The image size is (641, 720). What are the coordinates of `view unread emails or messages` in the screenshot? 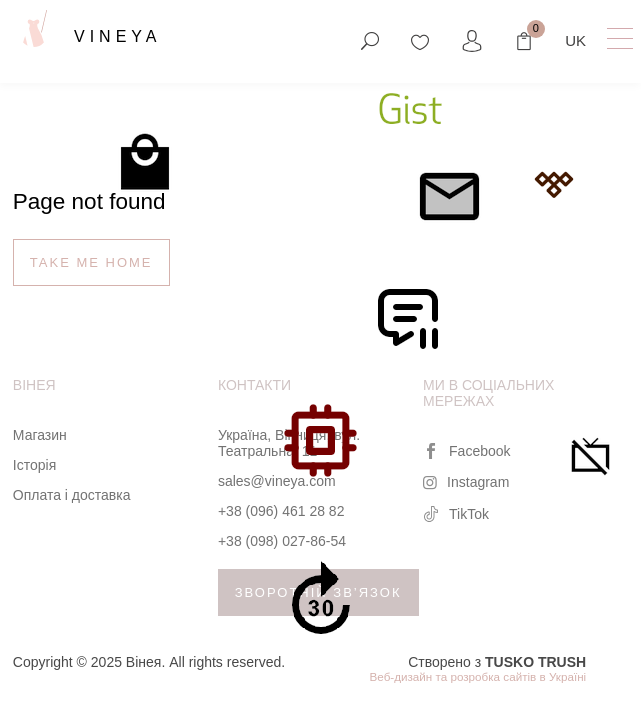 It's located at (449, 196).